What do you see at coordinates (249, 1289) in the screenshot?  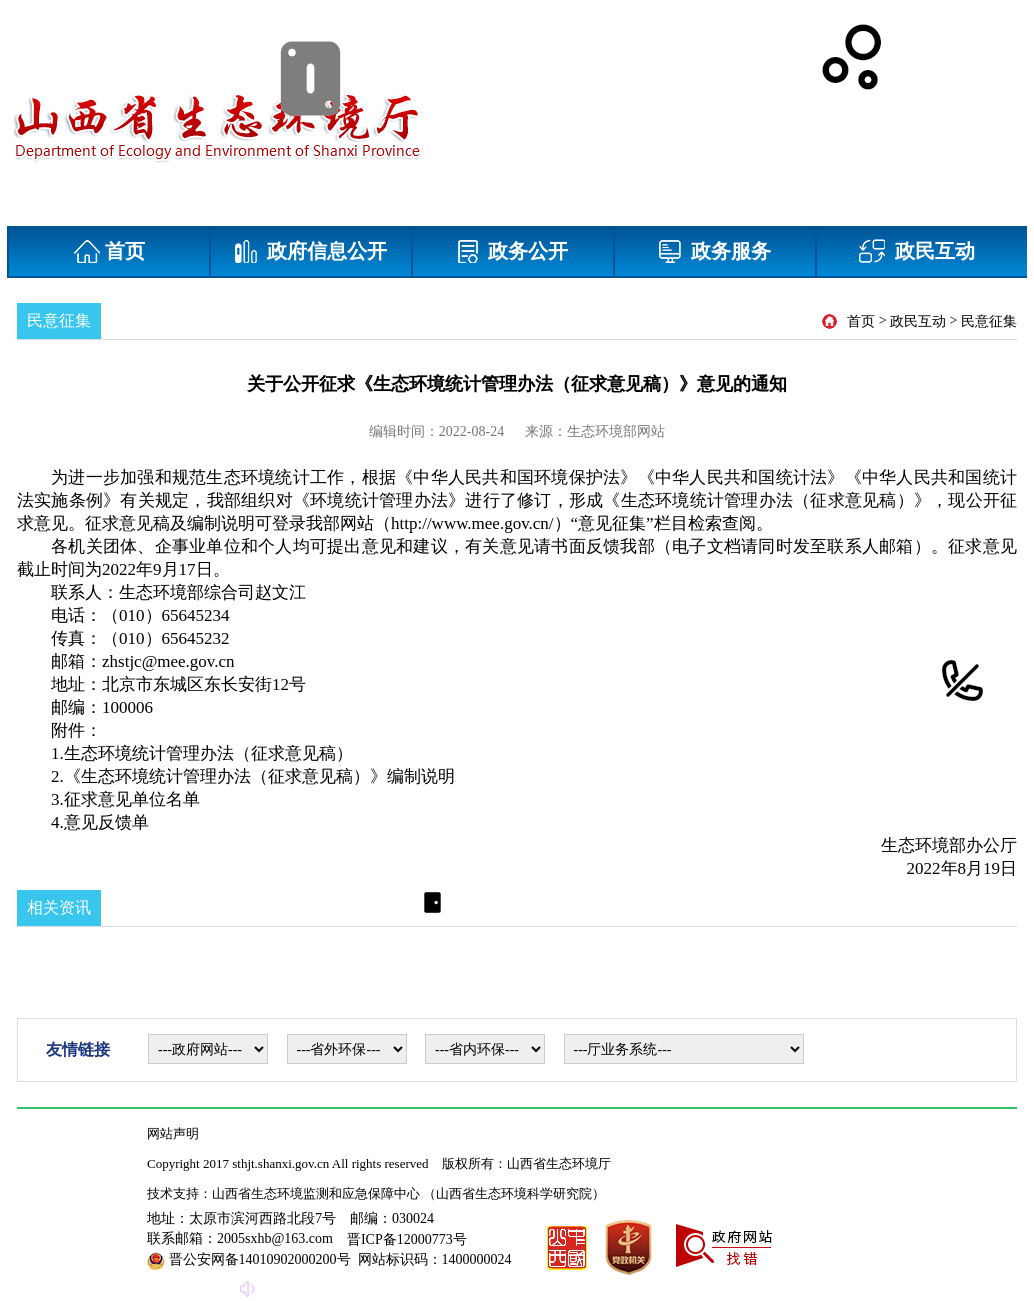 I see `adjust audio volume level` at bounding box center [249, 1289].